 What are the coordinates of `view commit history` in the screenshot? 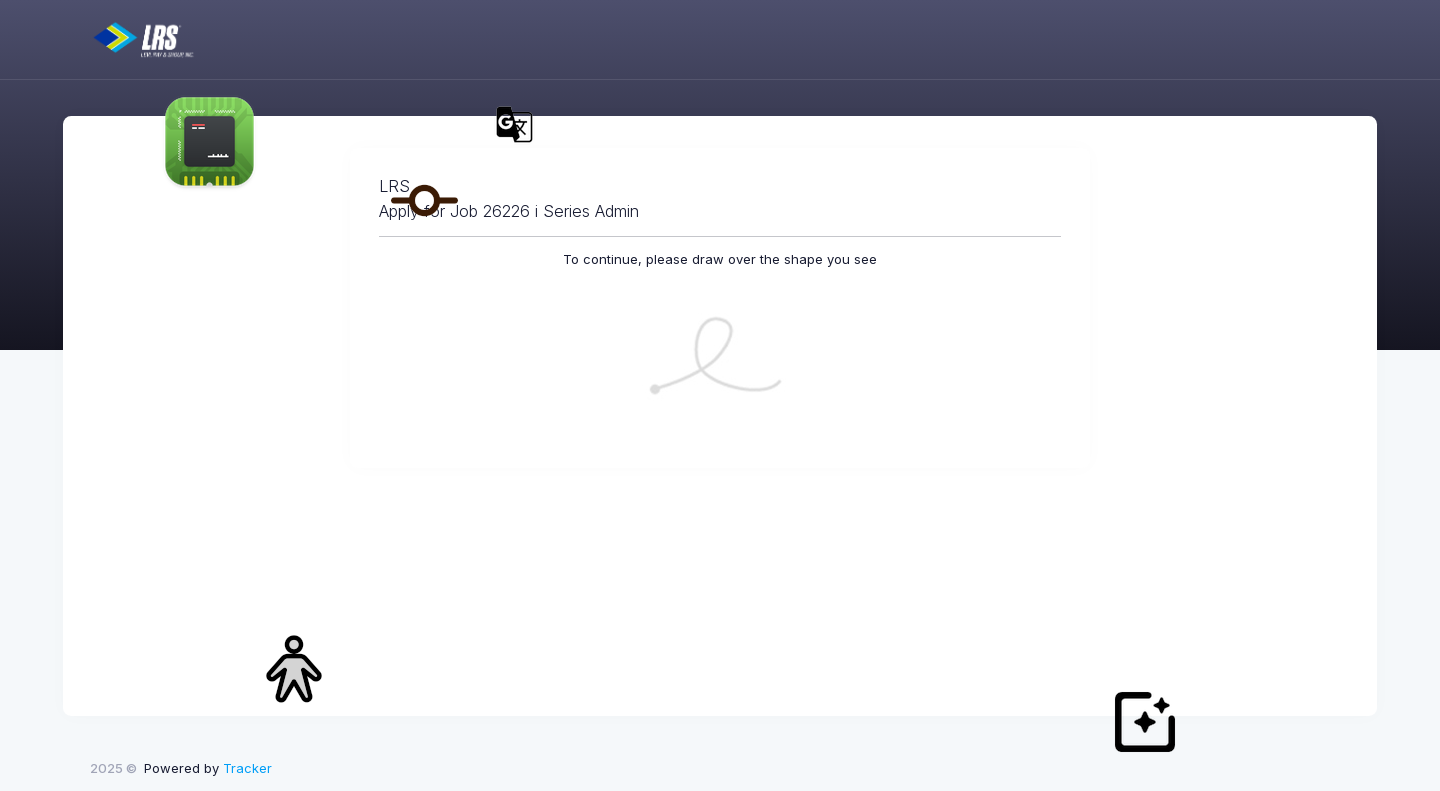 It's located at (424, 200).